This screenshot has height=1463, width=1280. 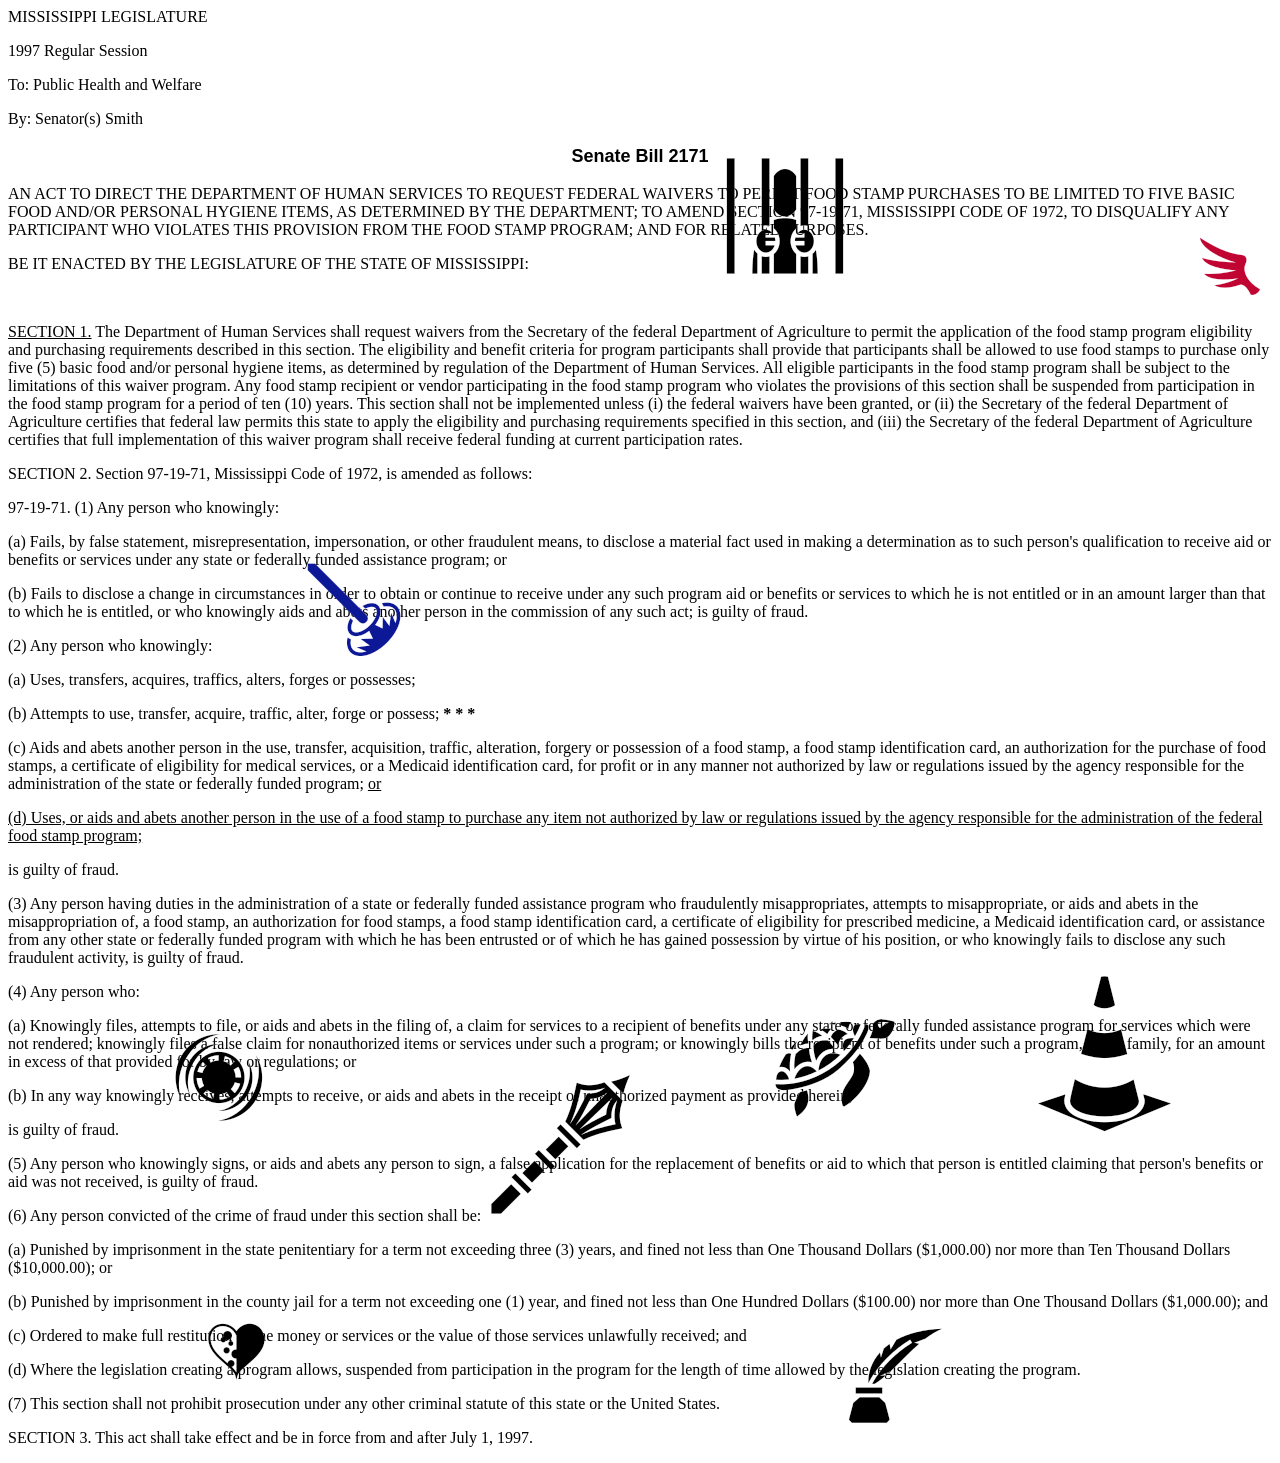 What do you see at coordinates (835, 1068) in the screenshot?
I see `indicates marine wildlife or ocean conservation content` at bounding box center [835, 1068].